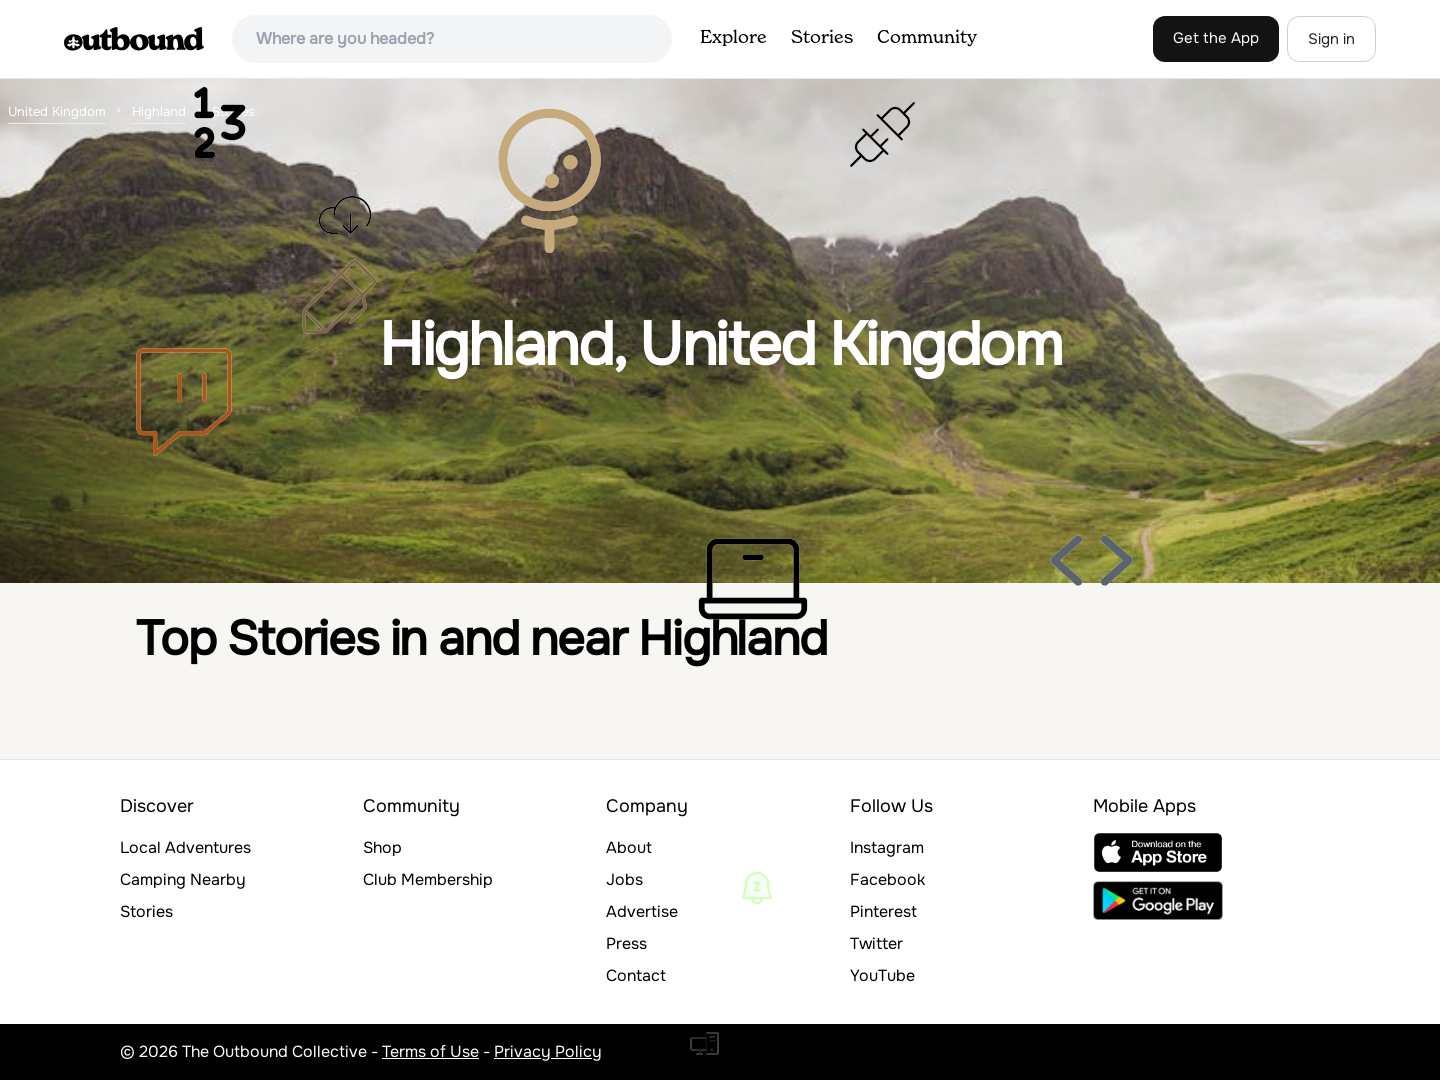 This screenshot has height=1080, width=1440. I want to click on access desktop or PC settings, so click(704, 1043).